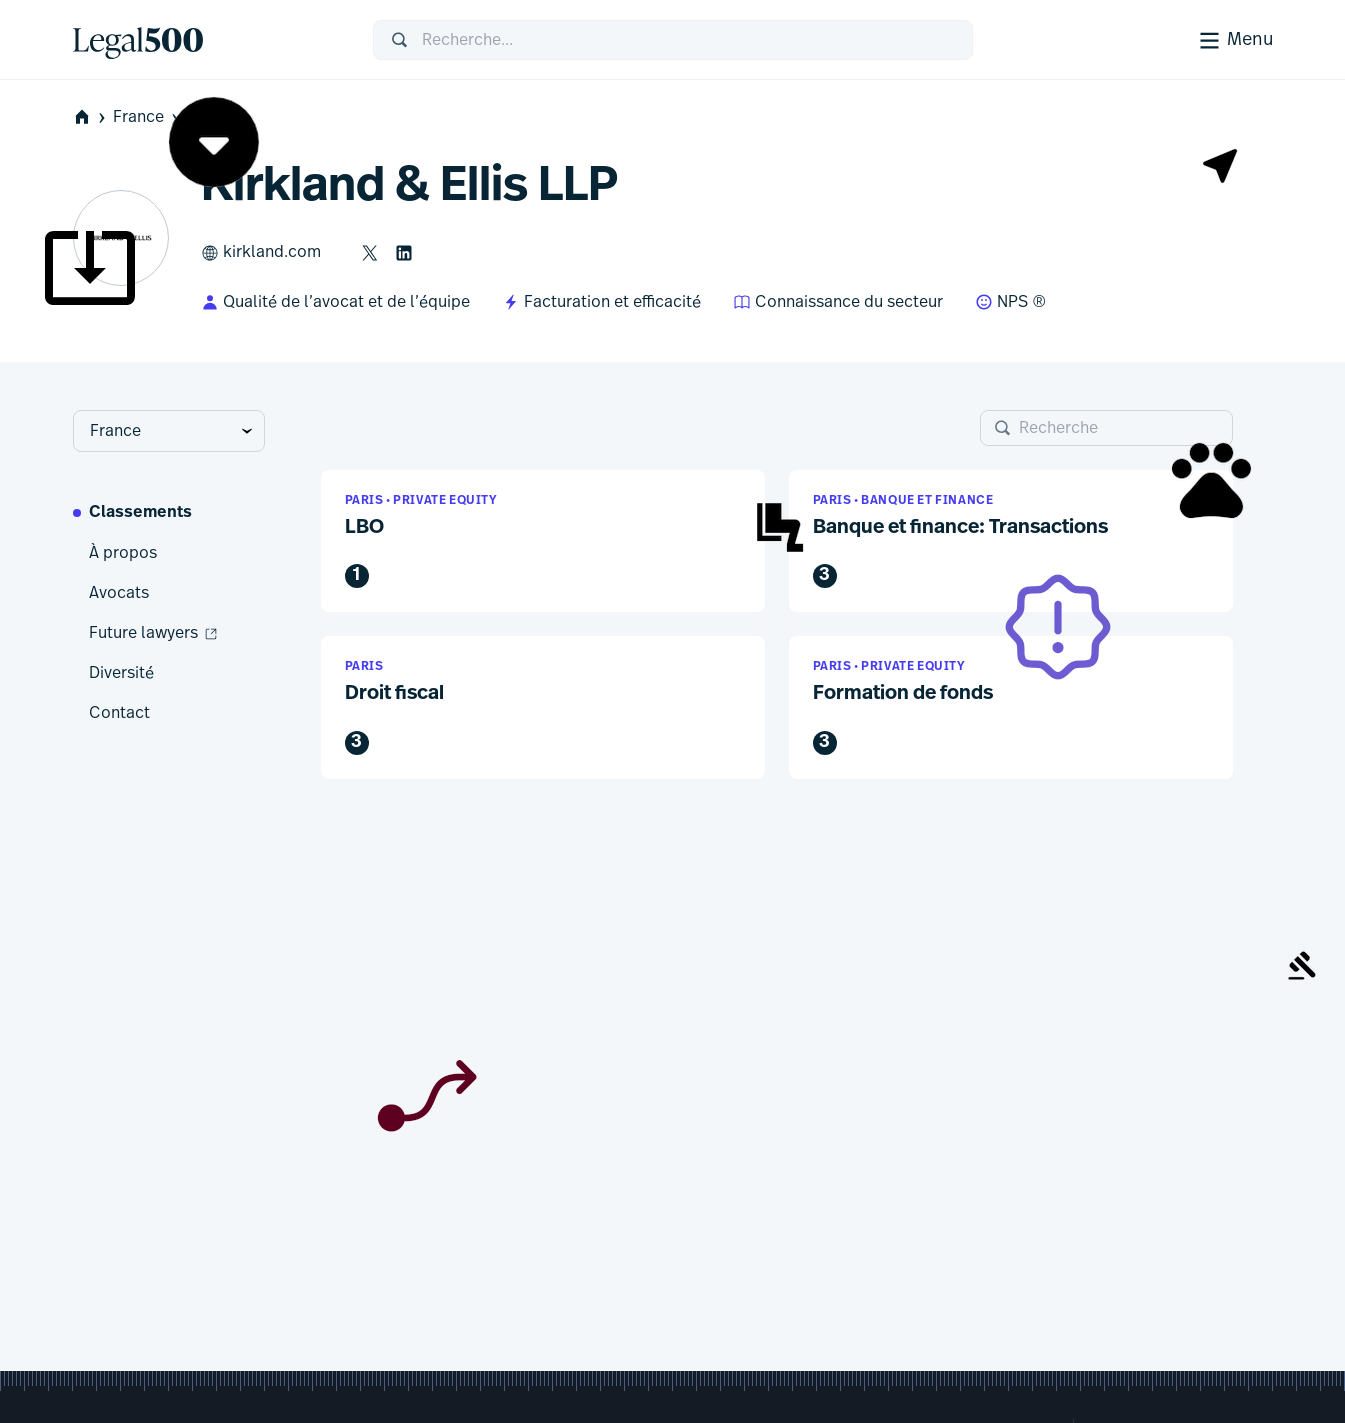 This screenshot has width=1345, height=1423. What do you see at coordinates (781, 527) in the screenshot?
I see `indicates reduced legroom seating option` at bounding box center [781, 527].